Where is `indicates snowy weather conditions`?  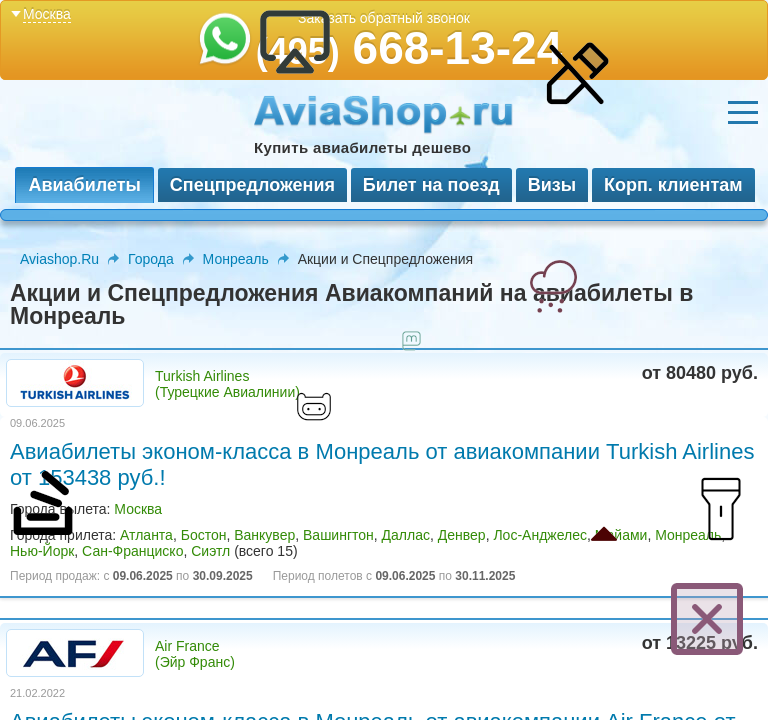
indicates snowy weather conditions is located at coordinates (553, 285).